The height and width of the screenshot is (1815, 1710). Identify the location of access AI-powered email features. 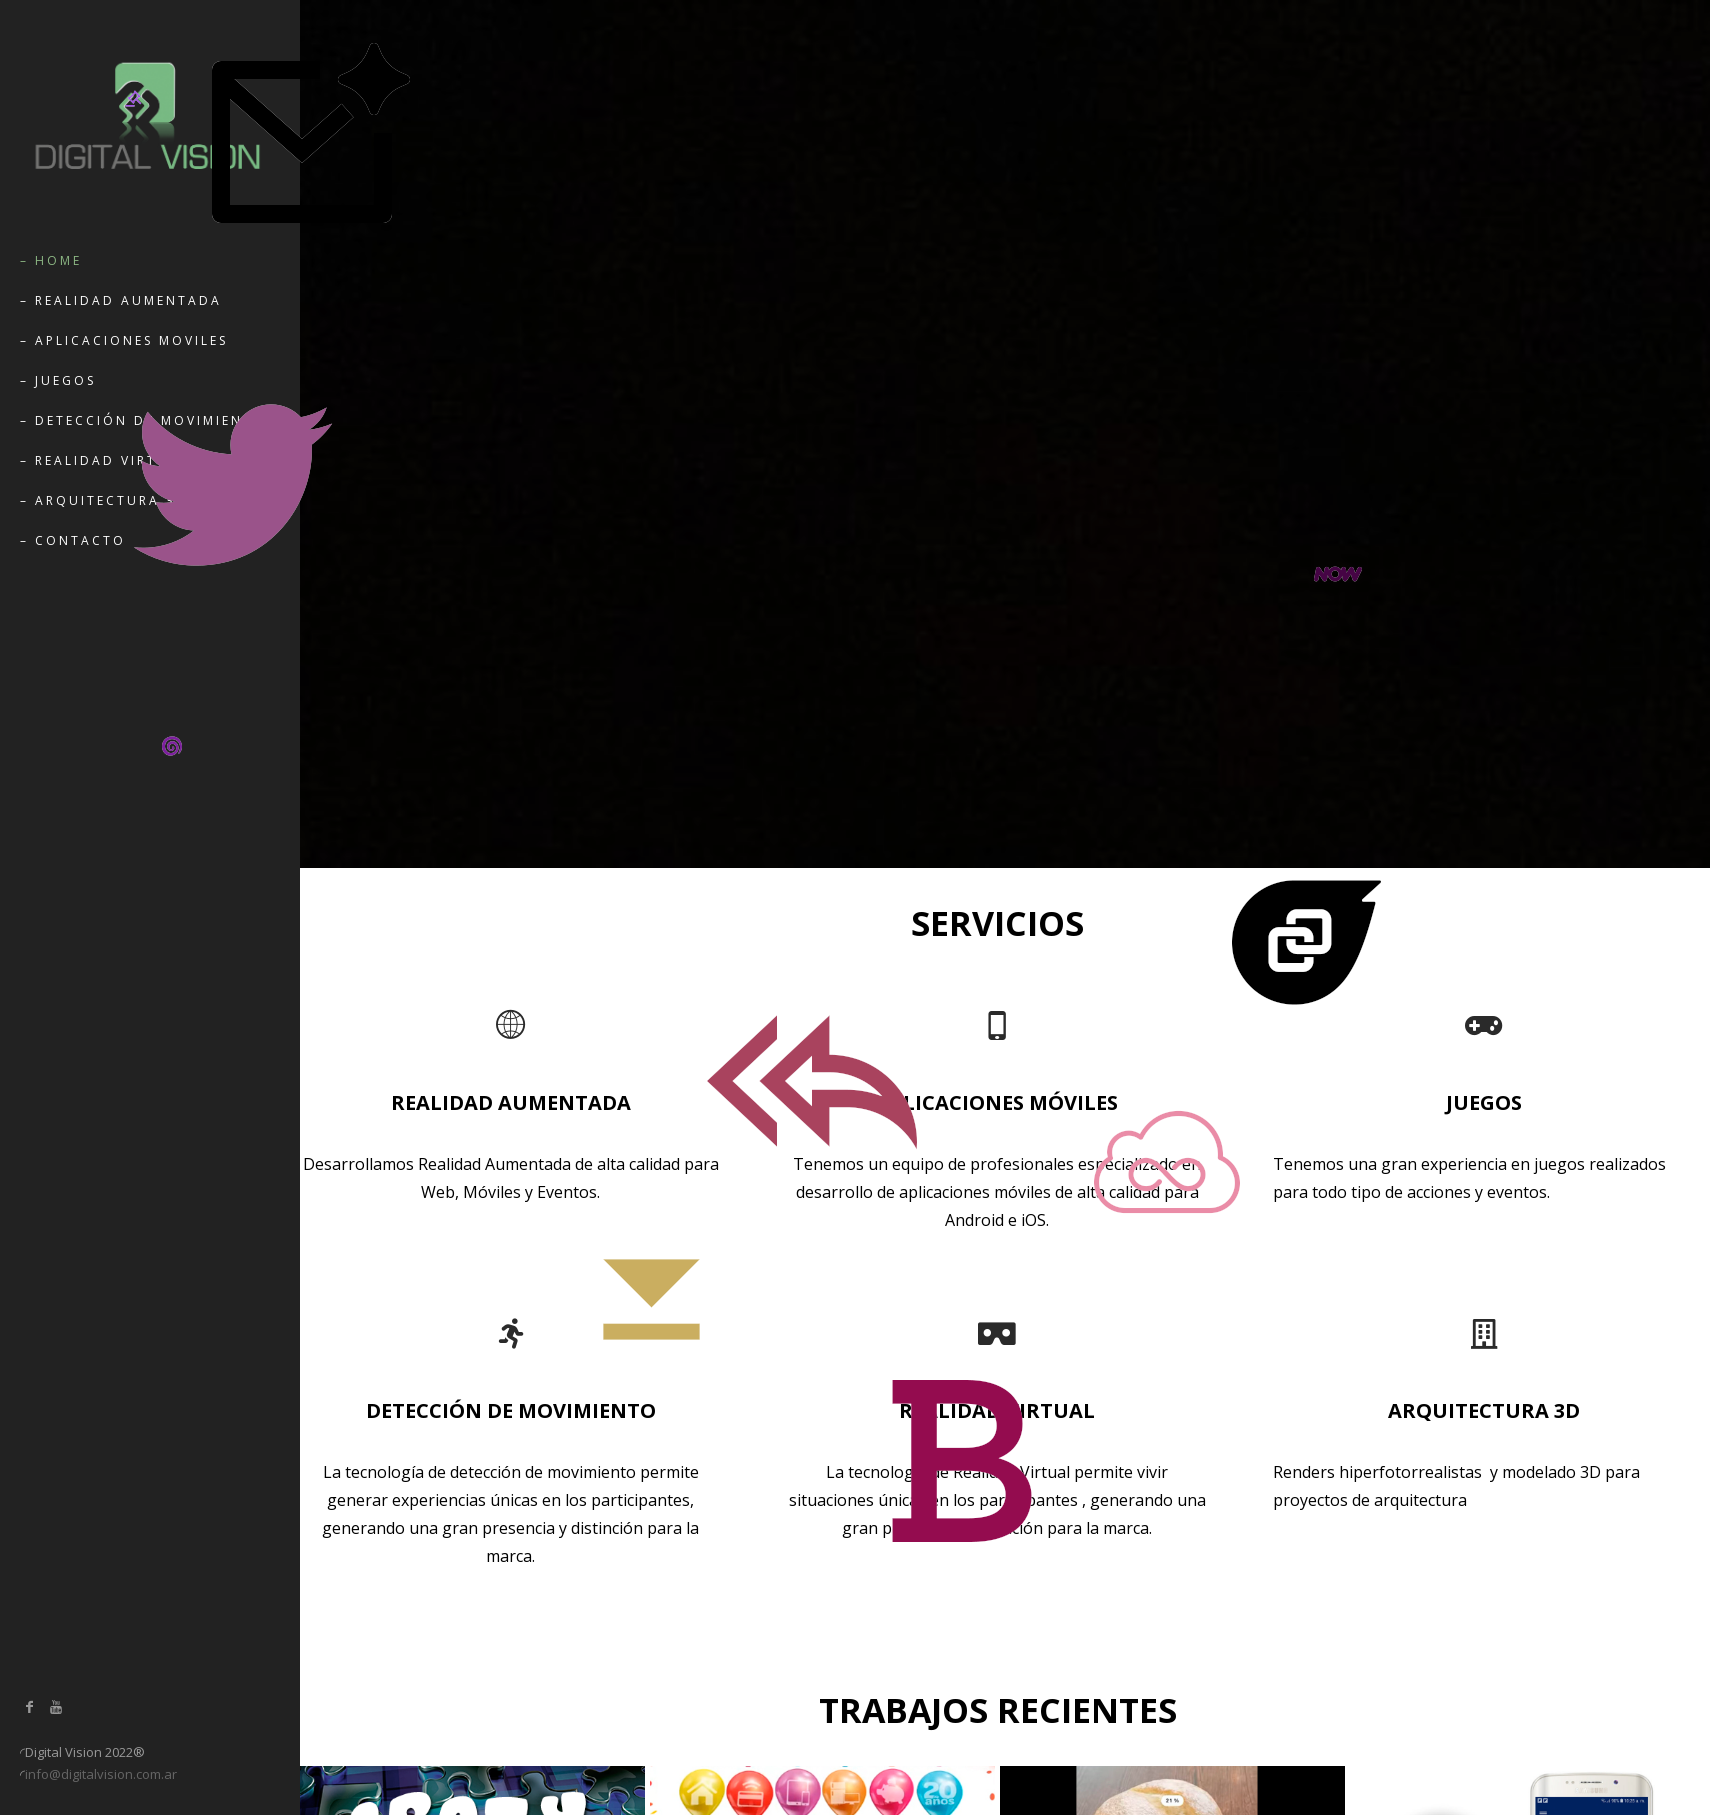
(302, 142).